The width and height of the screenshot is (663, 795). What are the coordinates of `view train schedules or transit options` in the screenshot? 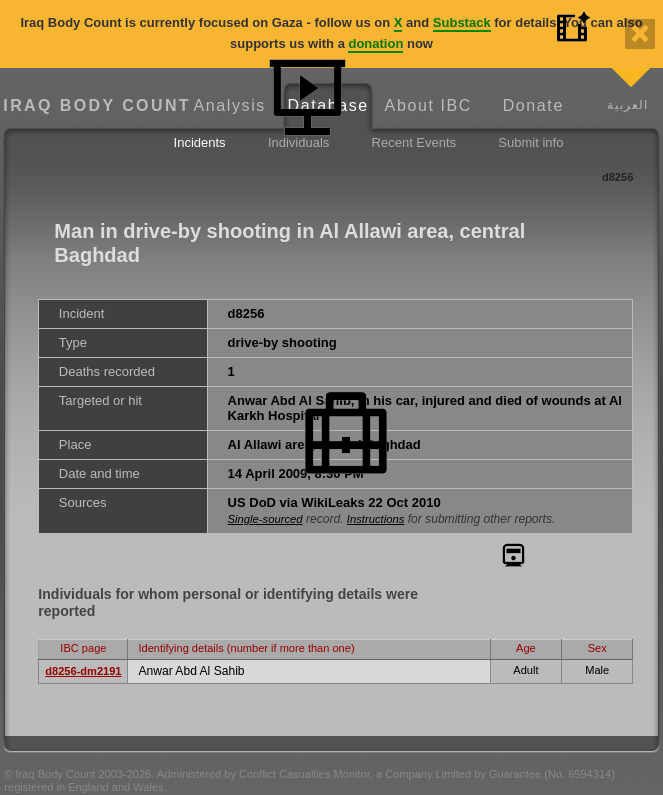 It's located at (513, 554).